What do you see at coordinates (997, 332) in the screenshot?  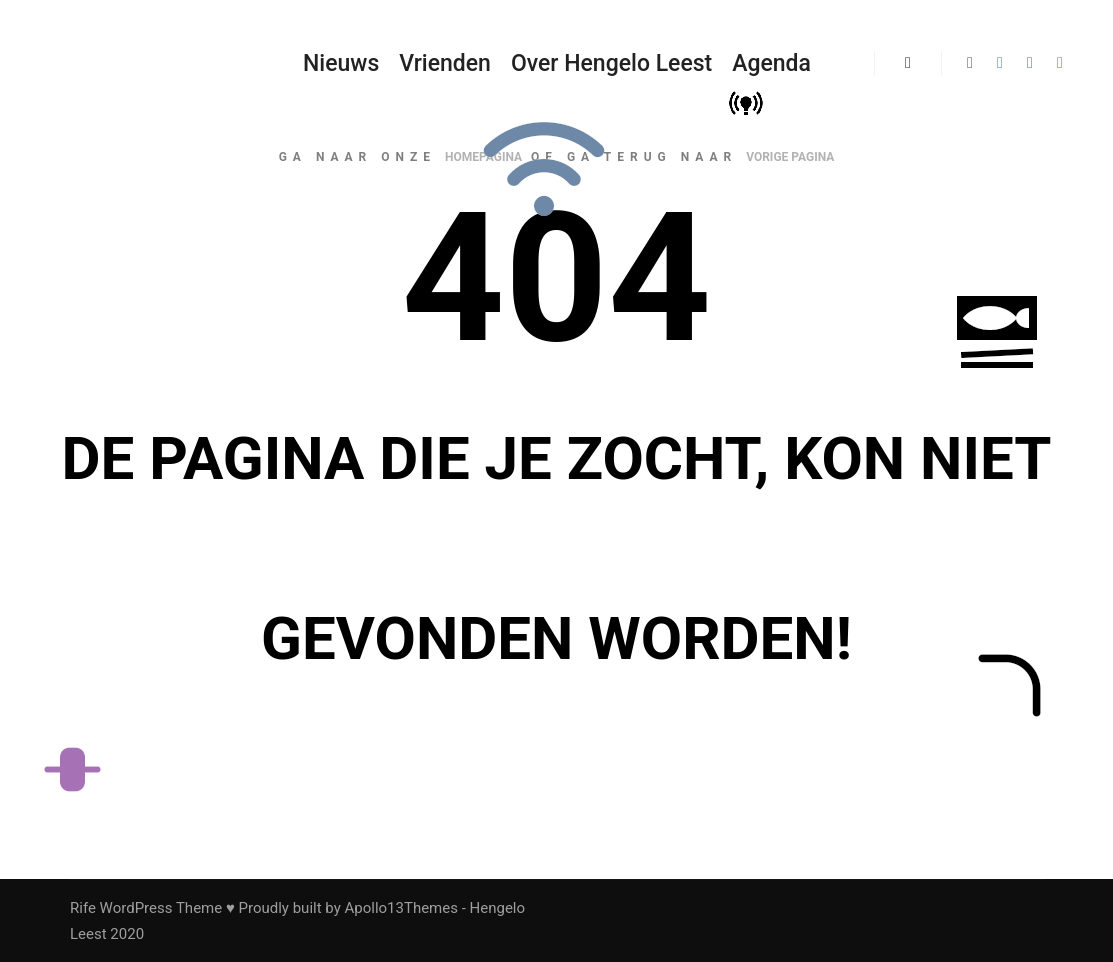 I see `view set meal or food combo options` at bounding box center [997, 332].